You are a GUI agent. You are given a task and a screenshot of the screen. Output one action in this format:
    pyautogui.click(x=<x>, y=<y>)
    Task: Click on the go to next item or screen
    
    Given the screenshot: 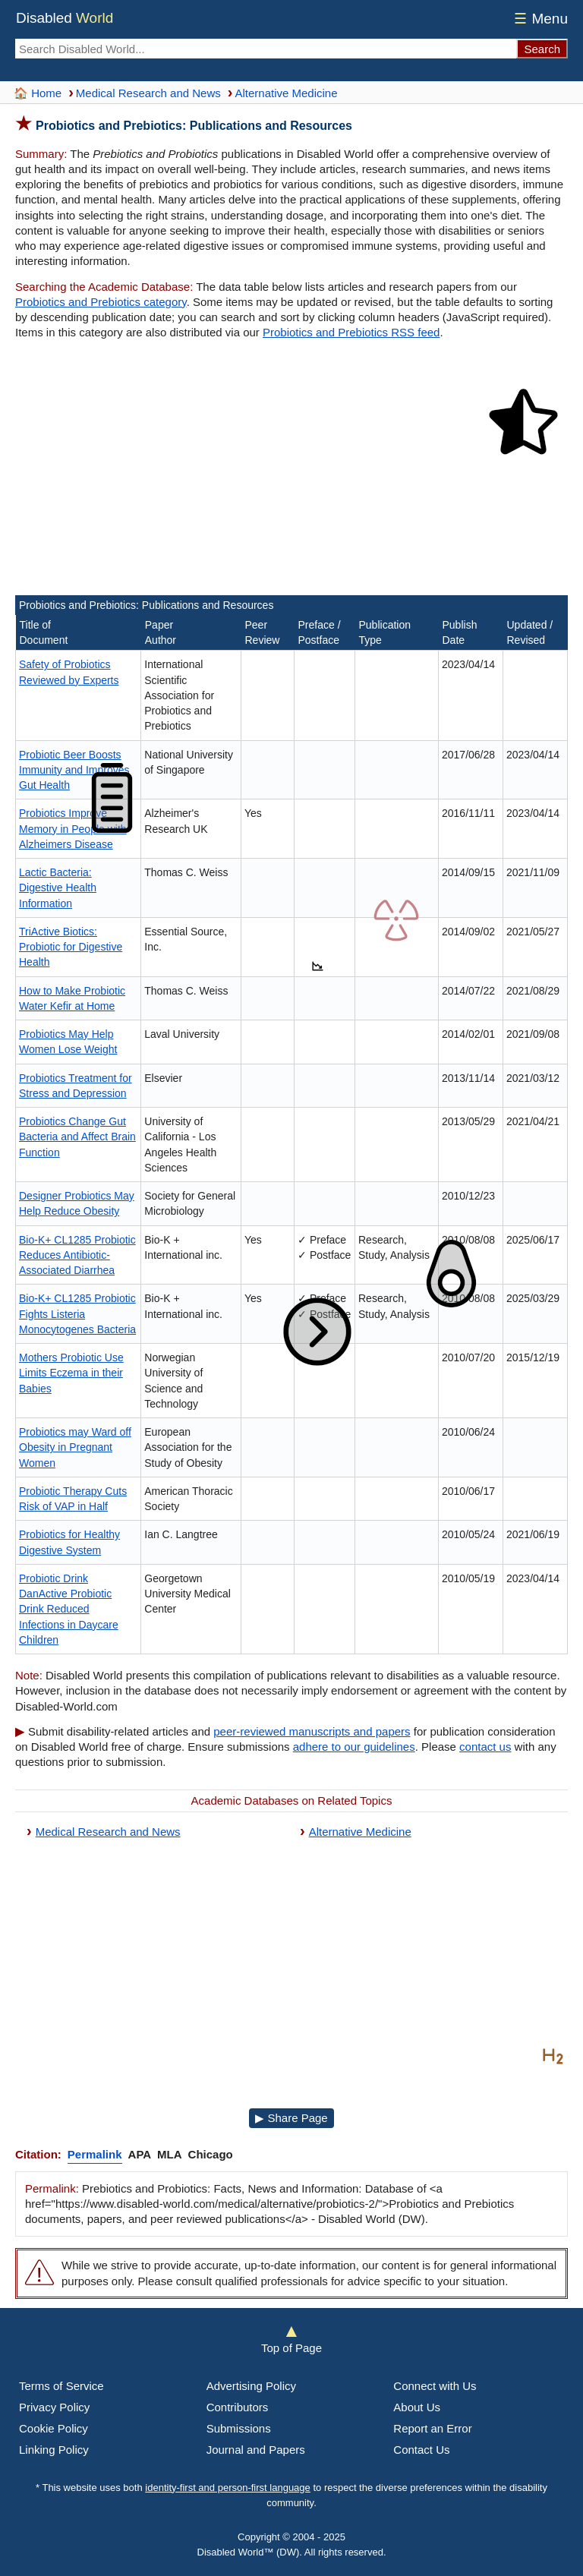 What is the action you would take?
    pyautogui.click(x=317, y=1332)
    